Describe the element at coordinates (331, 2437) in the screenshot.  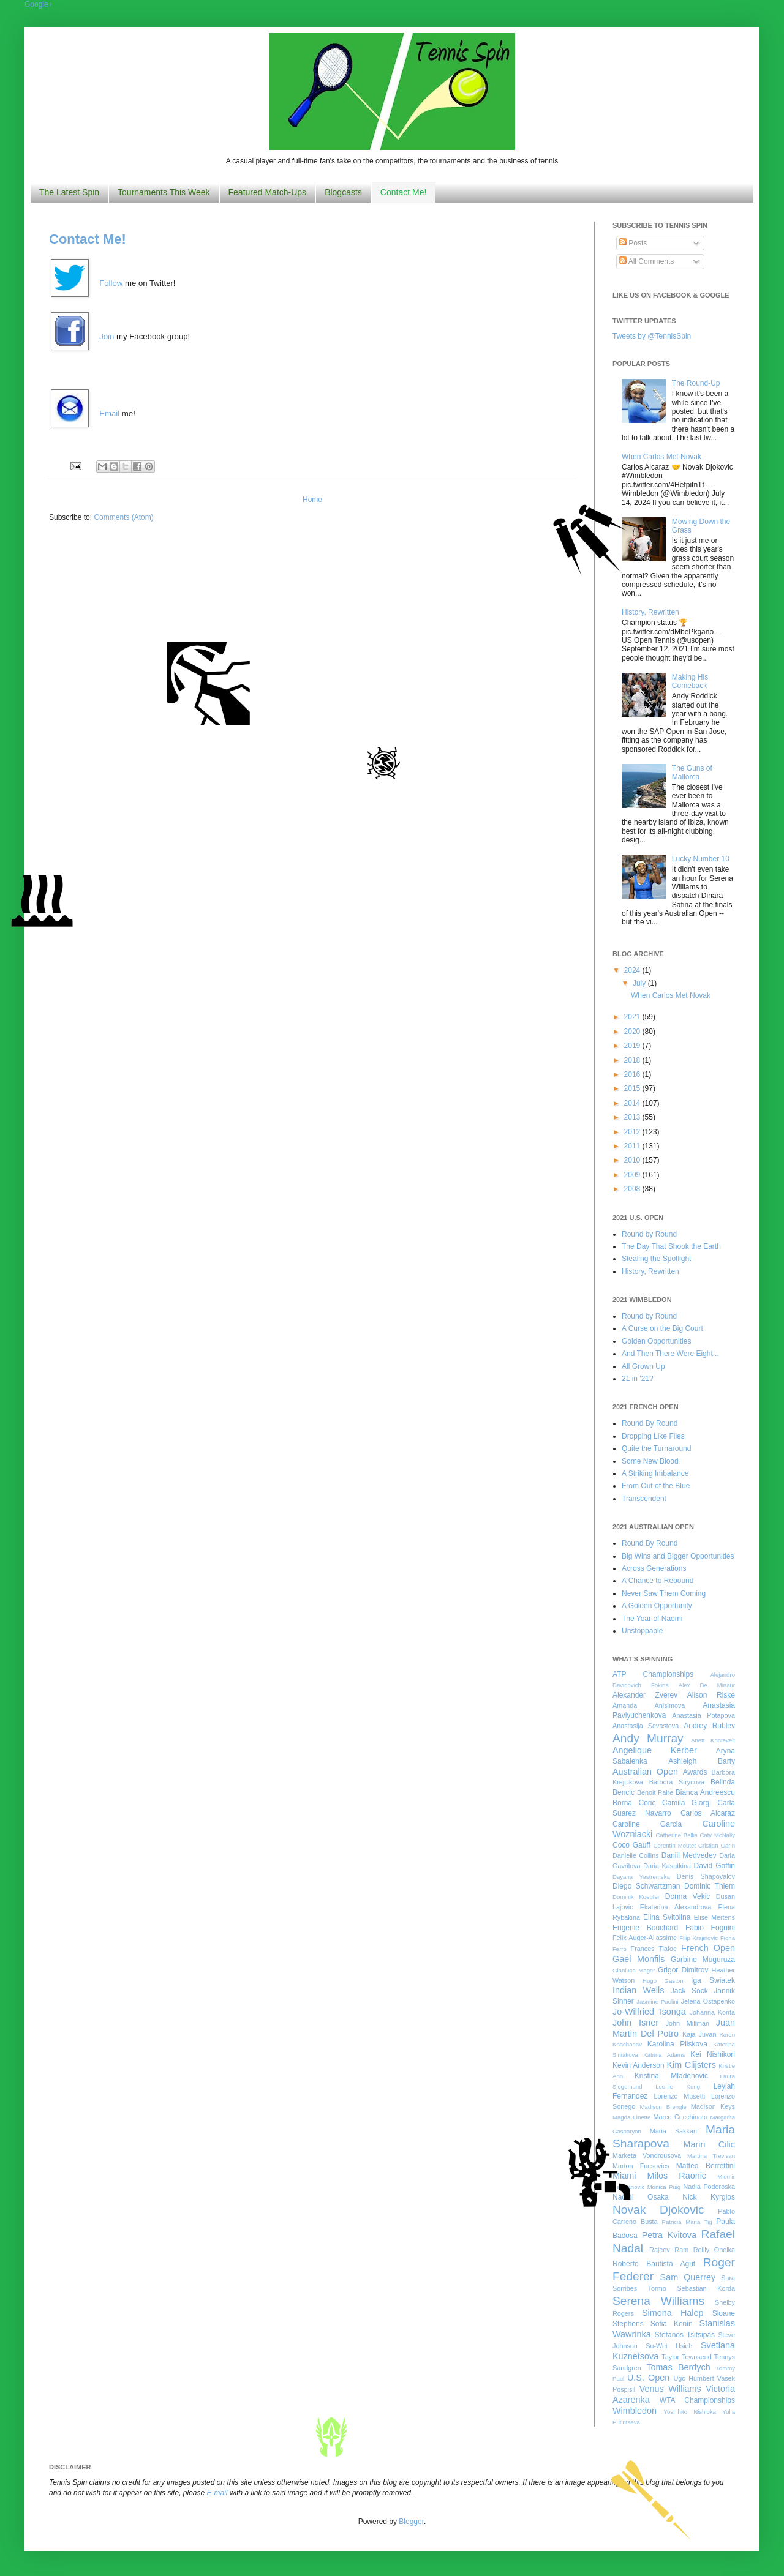
I see `select elf or elven character class` at that location.